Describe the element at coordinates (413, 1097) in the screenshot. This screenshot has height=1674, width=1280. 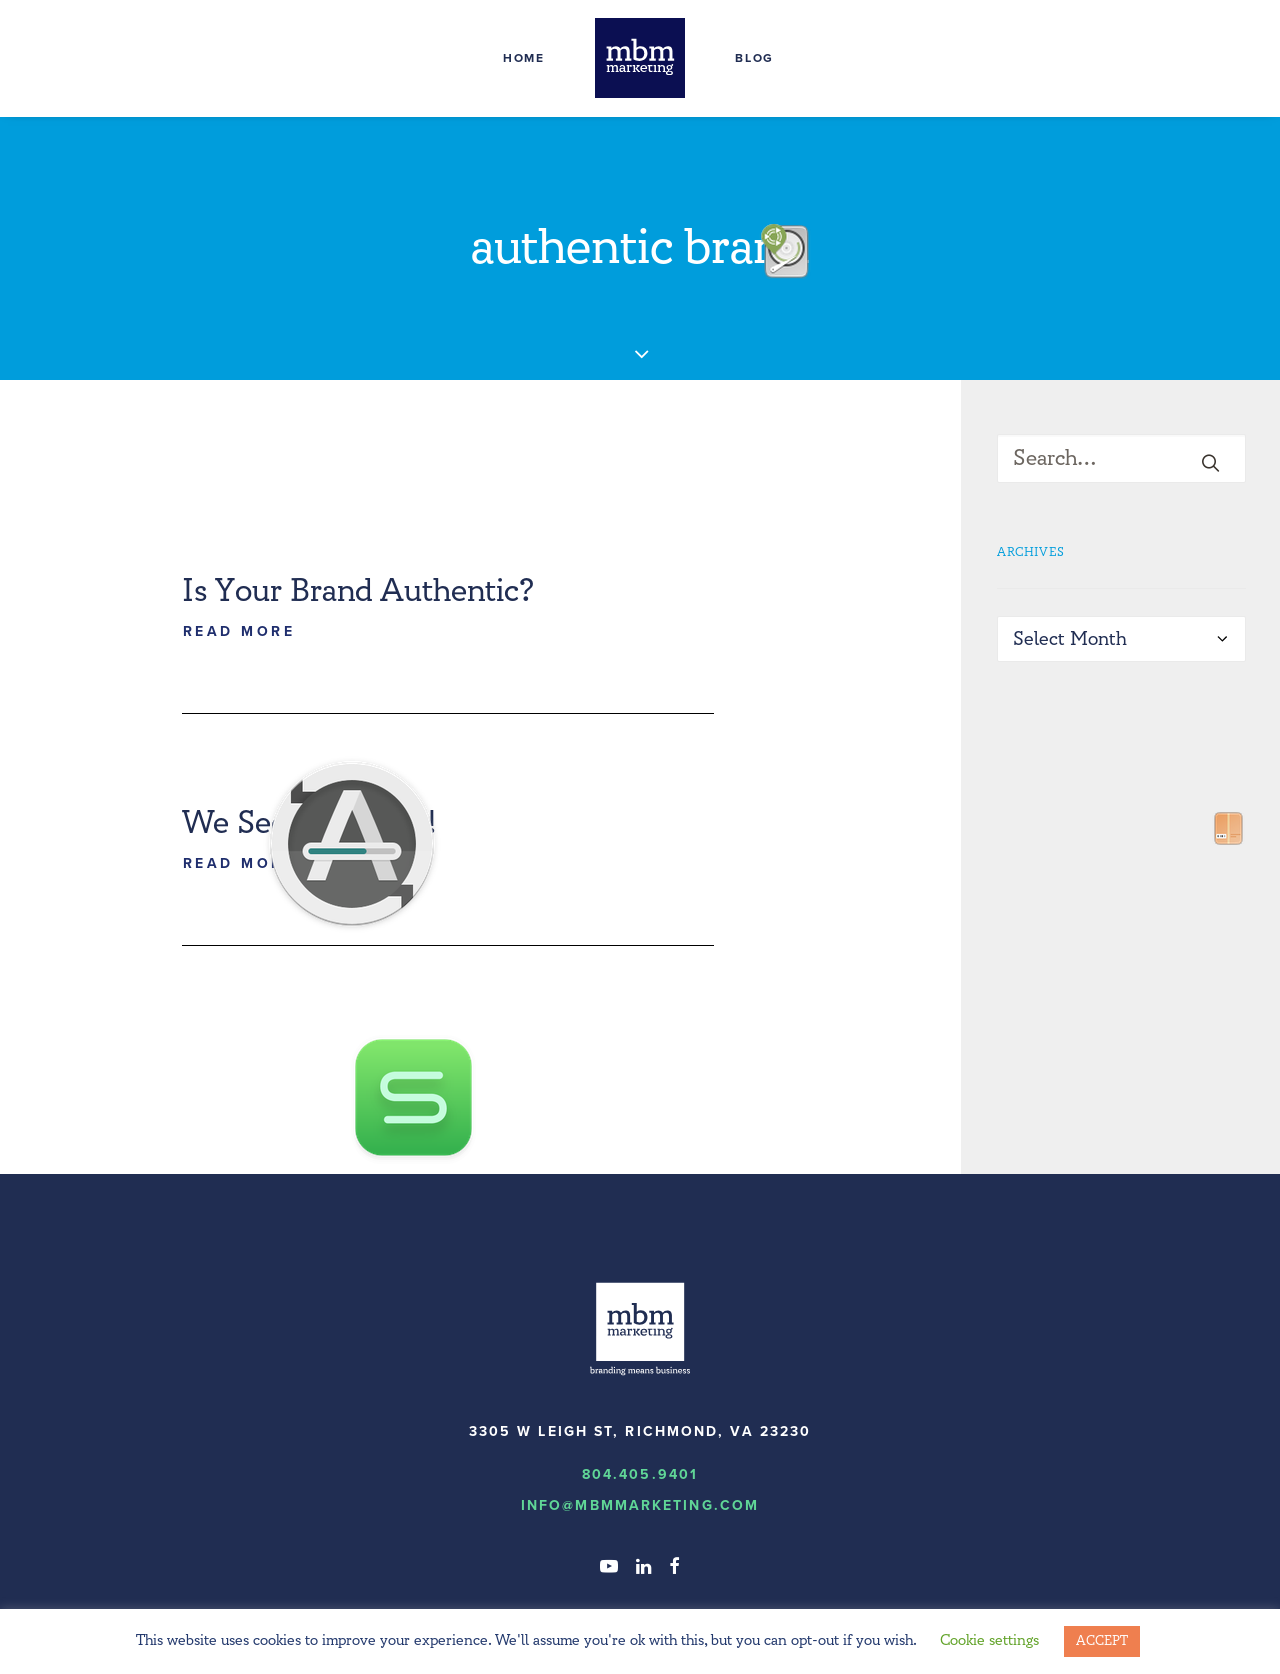
I see `open wps spreadsheets application` at that location.